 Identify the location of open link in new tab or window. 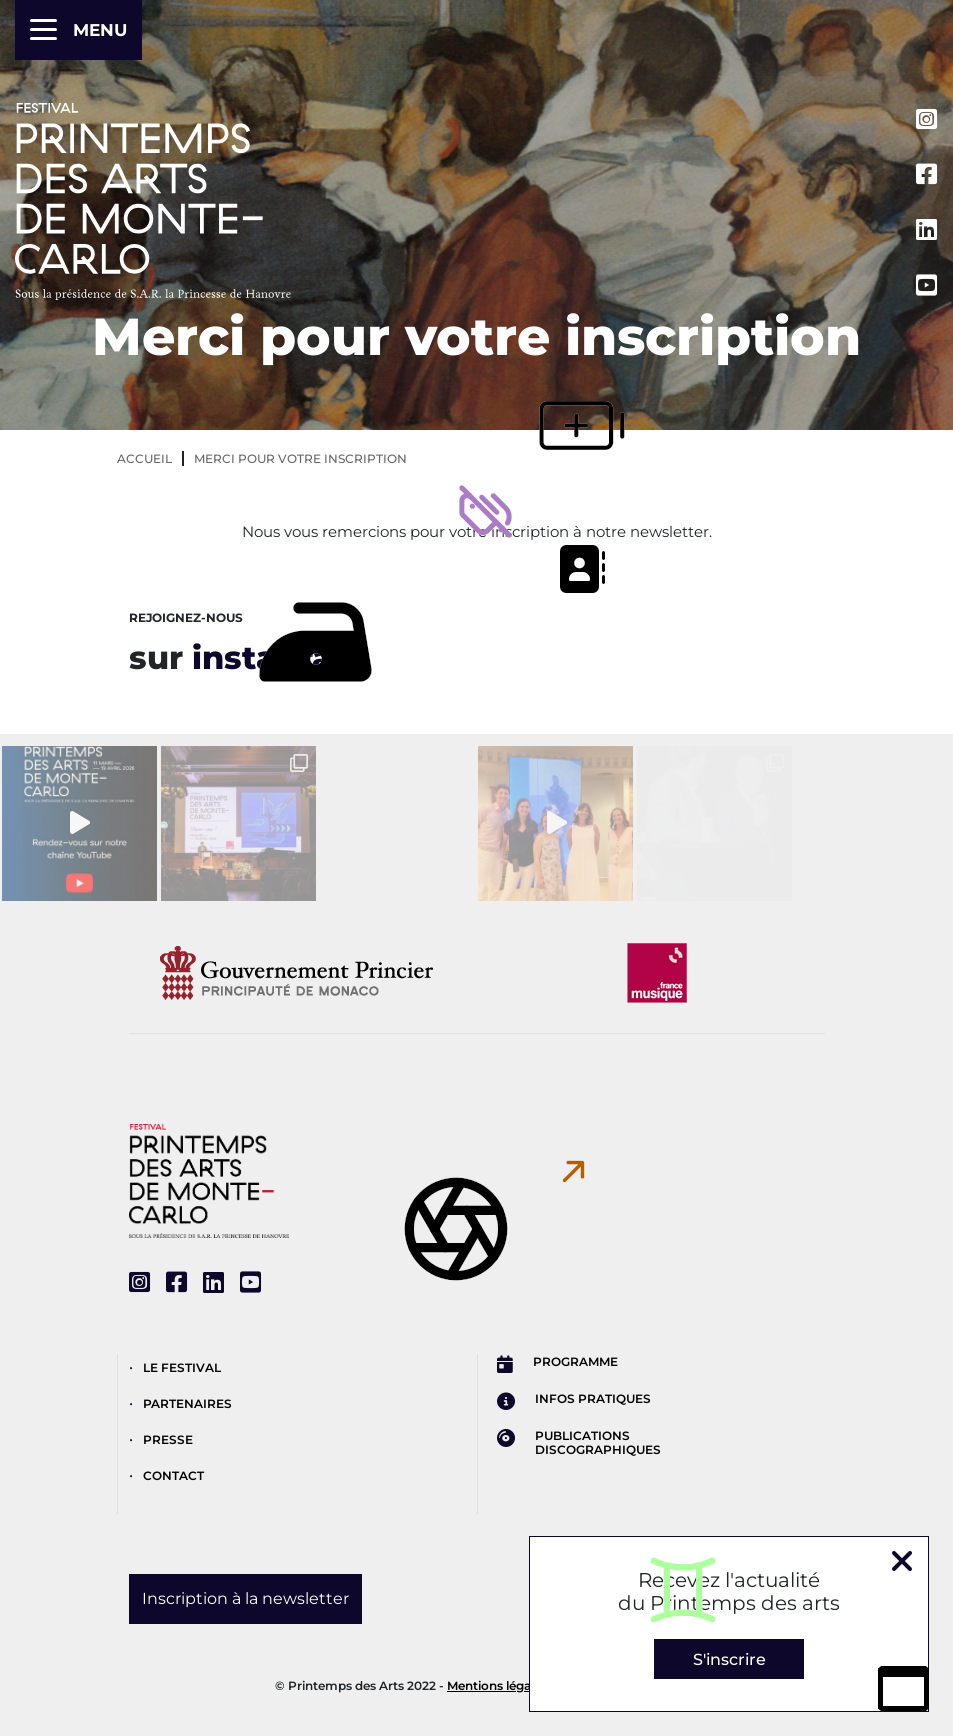
(573, 1171).